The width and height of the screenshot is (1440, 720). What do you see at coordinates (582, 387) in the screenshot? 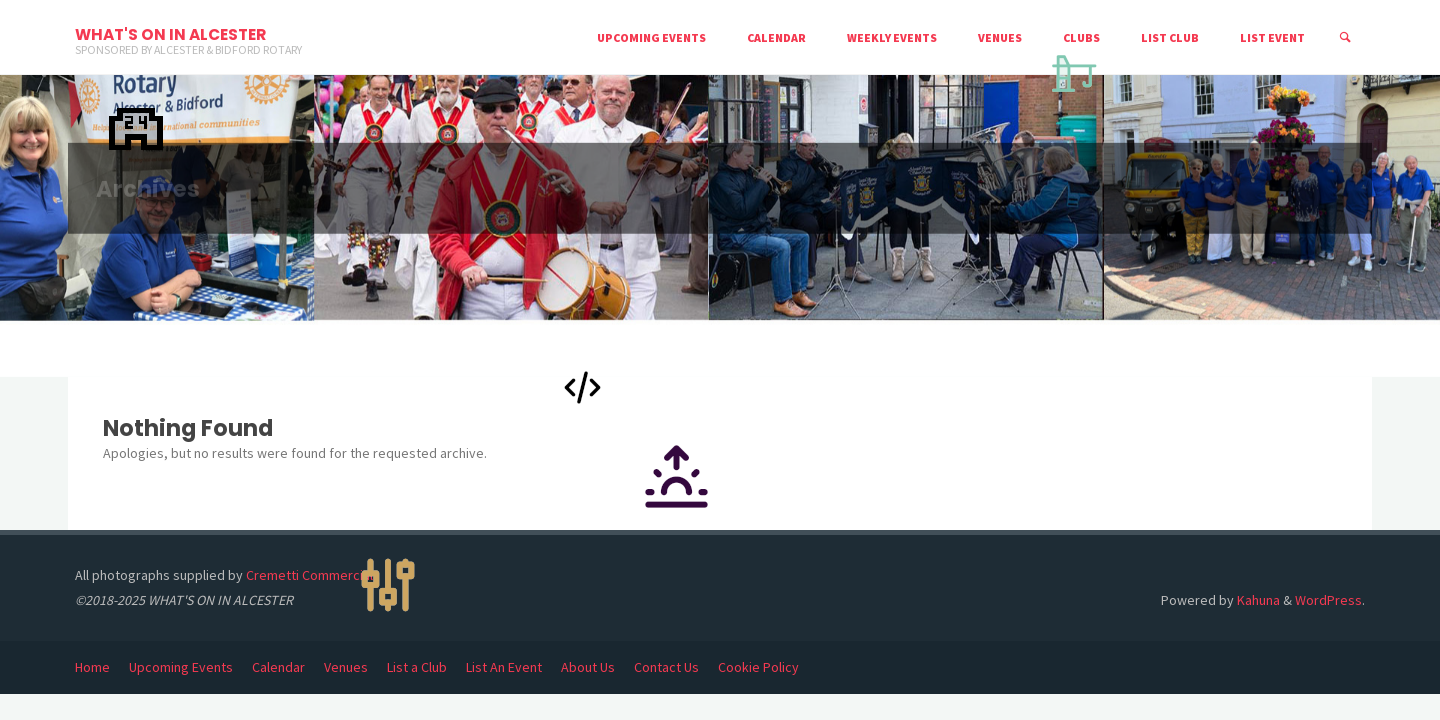
I see `view or edit source code` at bounding box center [582, 387].